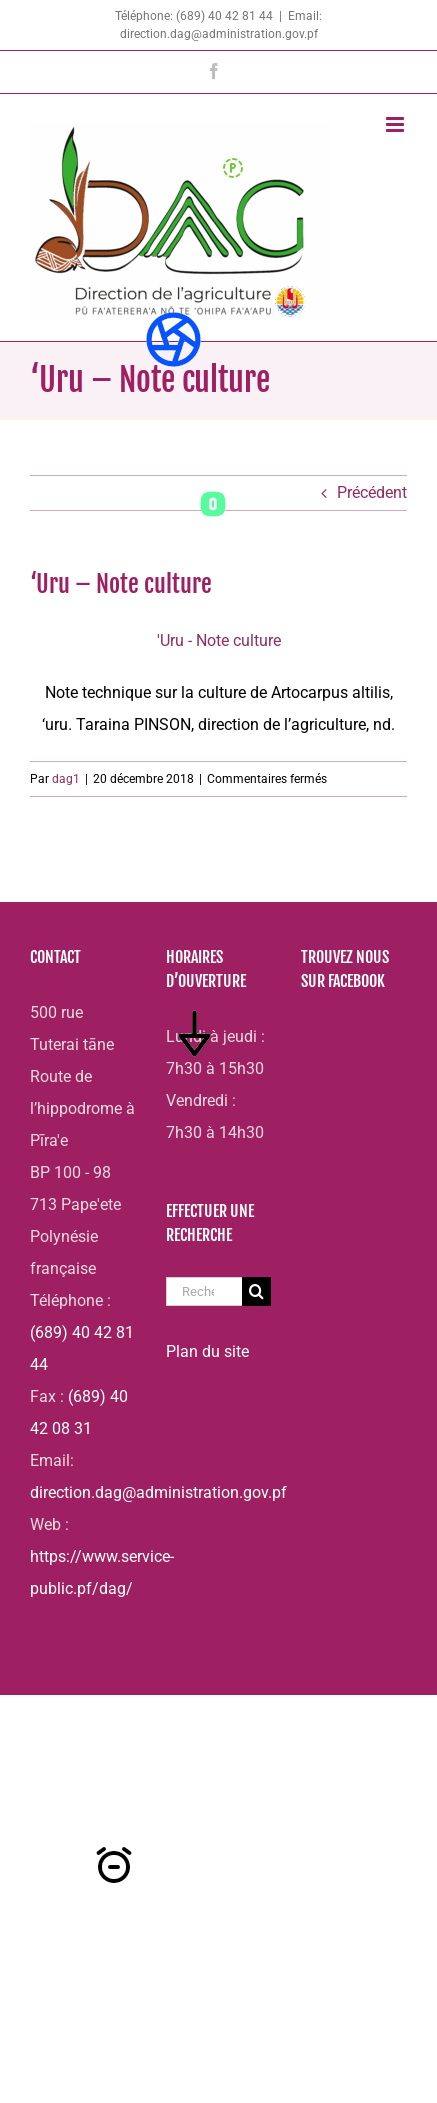  What do you see at coordinates (173, 339) in the screenshot?
I see `adjust camera aperture settings` at bounding box center [173, 339].